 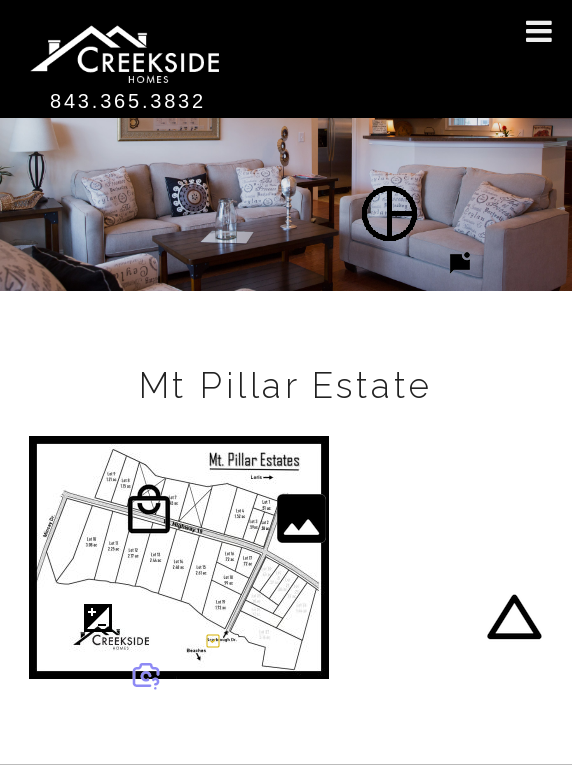 I want to click on view change history or version log, so click(x=514, y=615).